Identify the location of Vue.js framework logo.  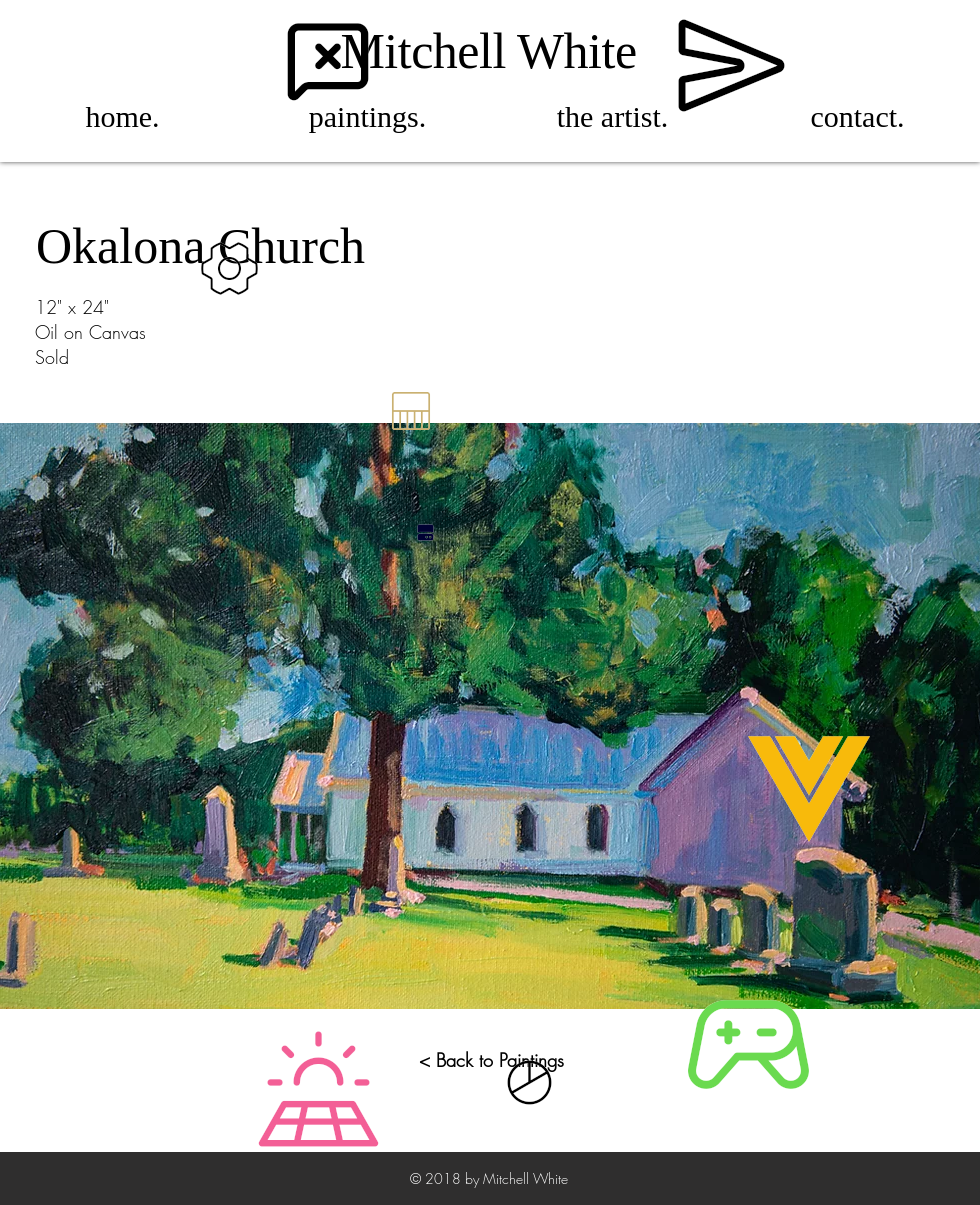
(809, 789).